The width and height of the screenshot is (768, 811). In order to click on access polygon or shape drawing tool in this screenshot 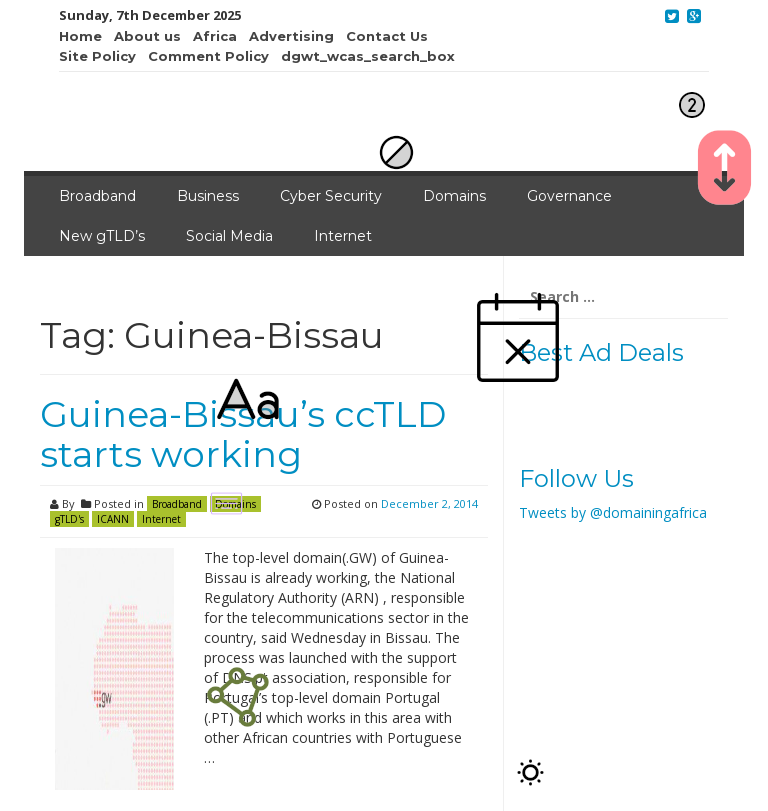, I will do `click(239, 697)`.